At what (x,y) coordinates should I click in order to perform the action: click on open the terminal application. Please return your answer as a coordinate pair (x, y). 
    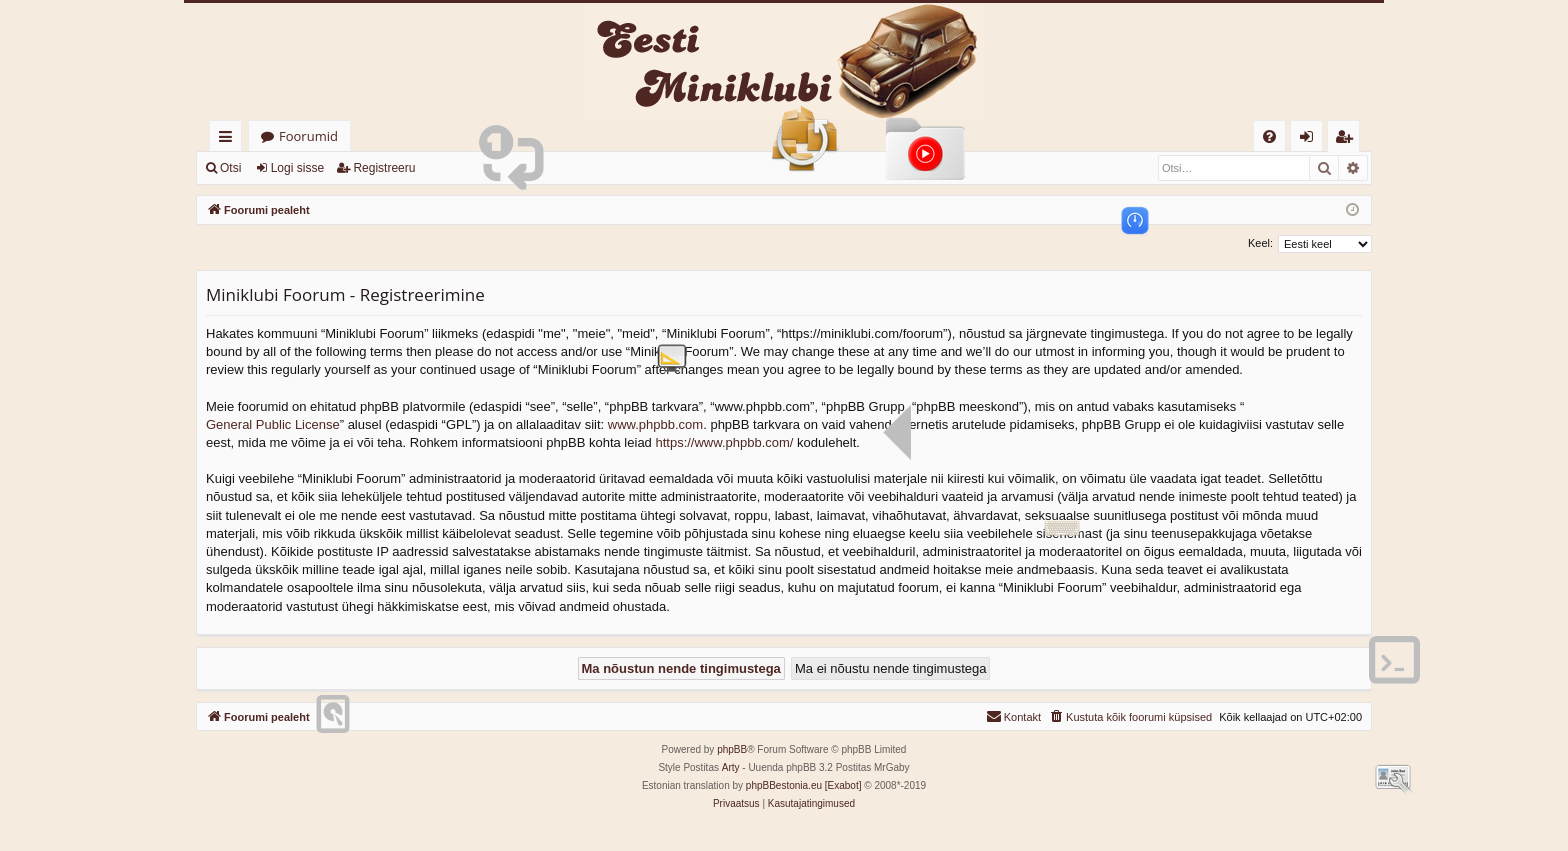
    Looking at the image, I should click on (1394, 661).